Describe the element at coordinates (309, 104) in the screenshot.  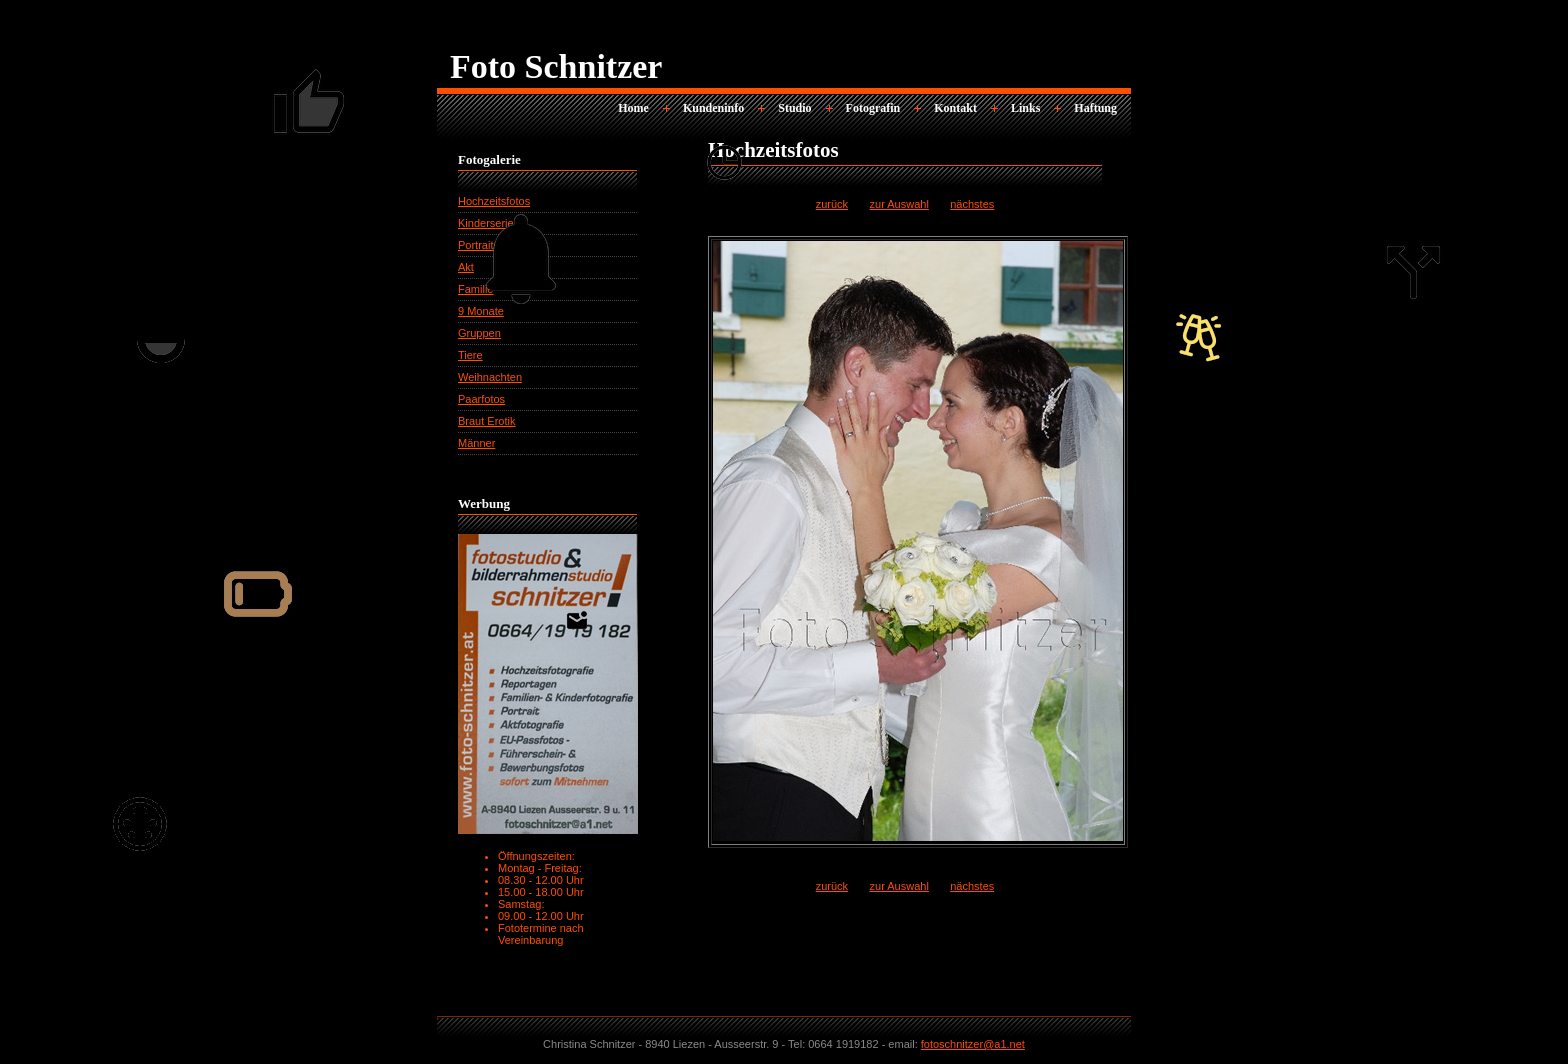
I see `like or upvote content` at that location.